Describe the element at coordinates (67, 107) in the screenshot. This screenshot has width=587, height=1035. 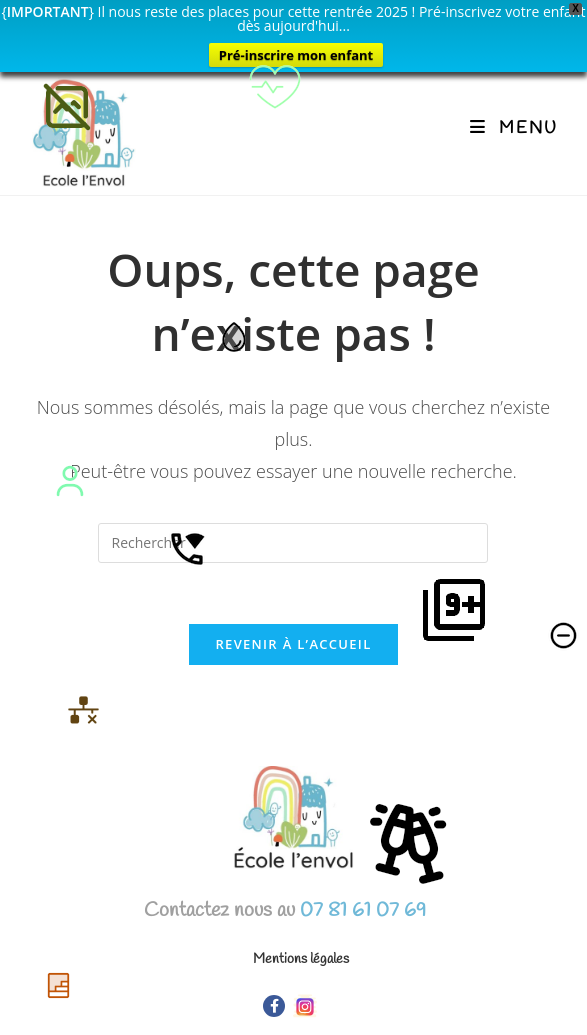
I see `disable graph or chart view` at that location.